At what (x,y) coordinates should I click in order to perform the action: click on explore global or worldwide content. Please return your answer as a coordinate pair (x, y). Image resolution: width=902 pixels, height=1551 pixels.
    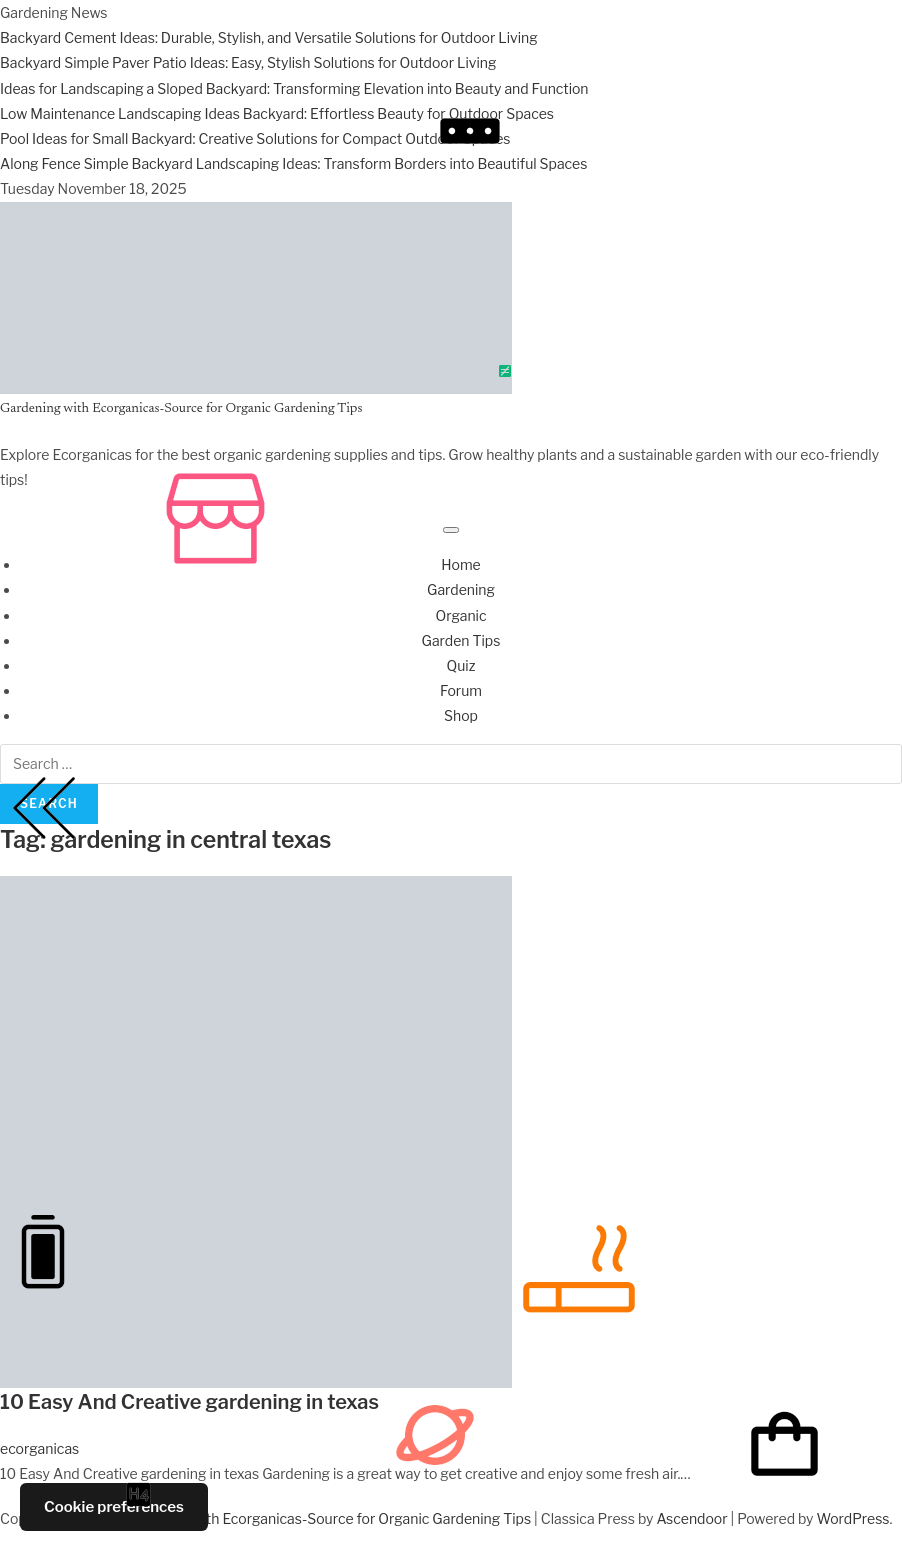
    Looking at the image, I should click on (435, 1435).